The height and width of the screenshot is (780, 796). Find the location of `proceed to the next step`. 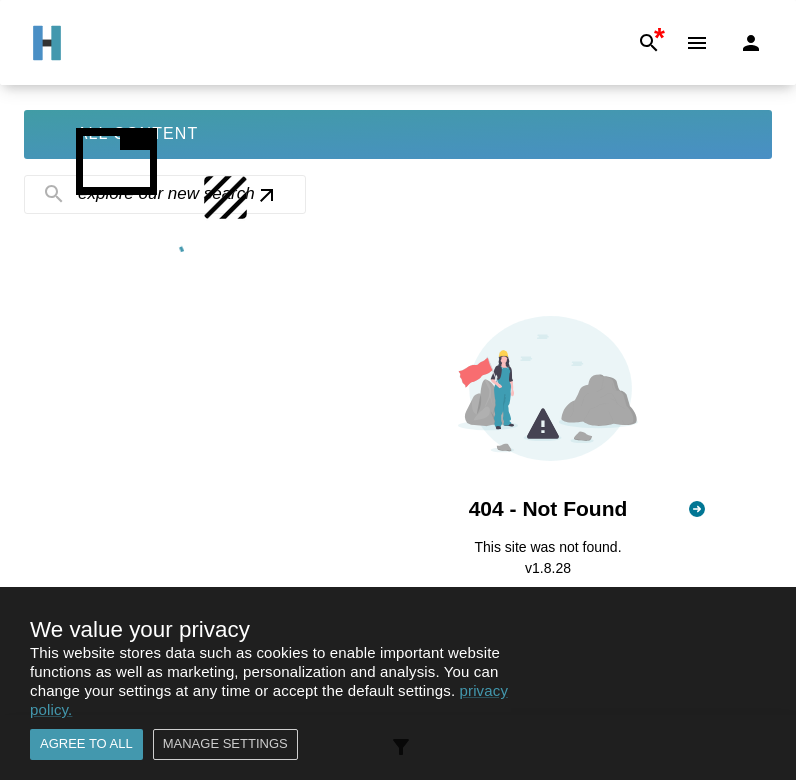

proceed to the next step is located at coordinates (697, 509).